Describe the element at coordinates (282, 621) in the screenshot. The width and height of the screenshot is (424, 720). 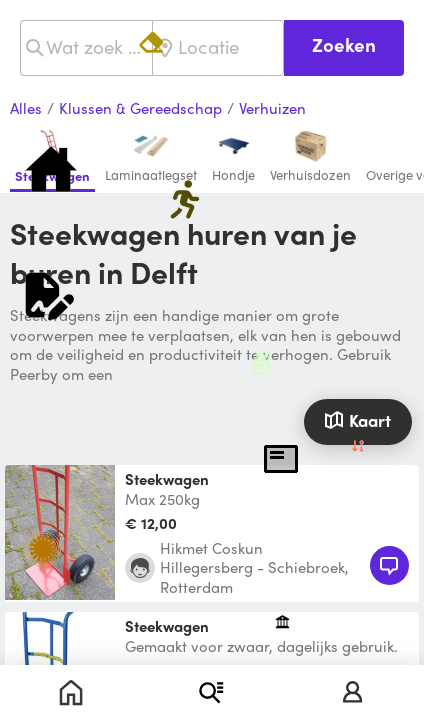
I see `view nearby museums or cultural attractions` at that location.